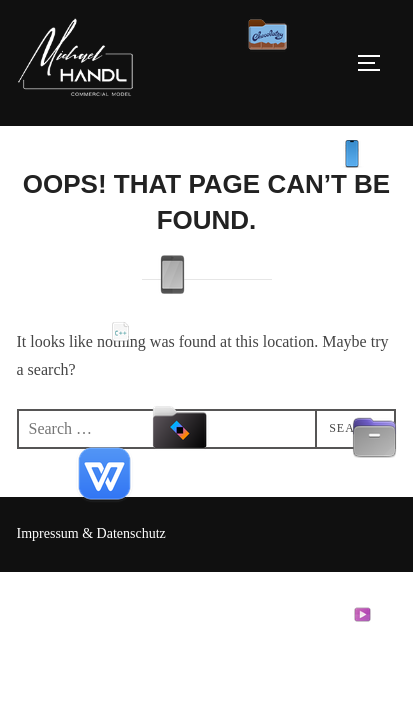  Describe the element at coordinates (172, 274) in the screenshot. I see `indicates a mobile device or smartphone` at that location.